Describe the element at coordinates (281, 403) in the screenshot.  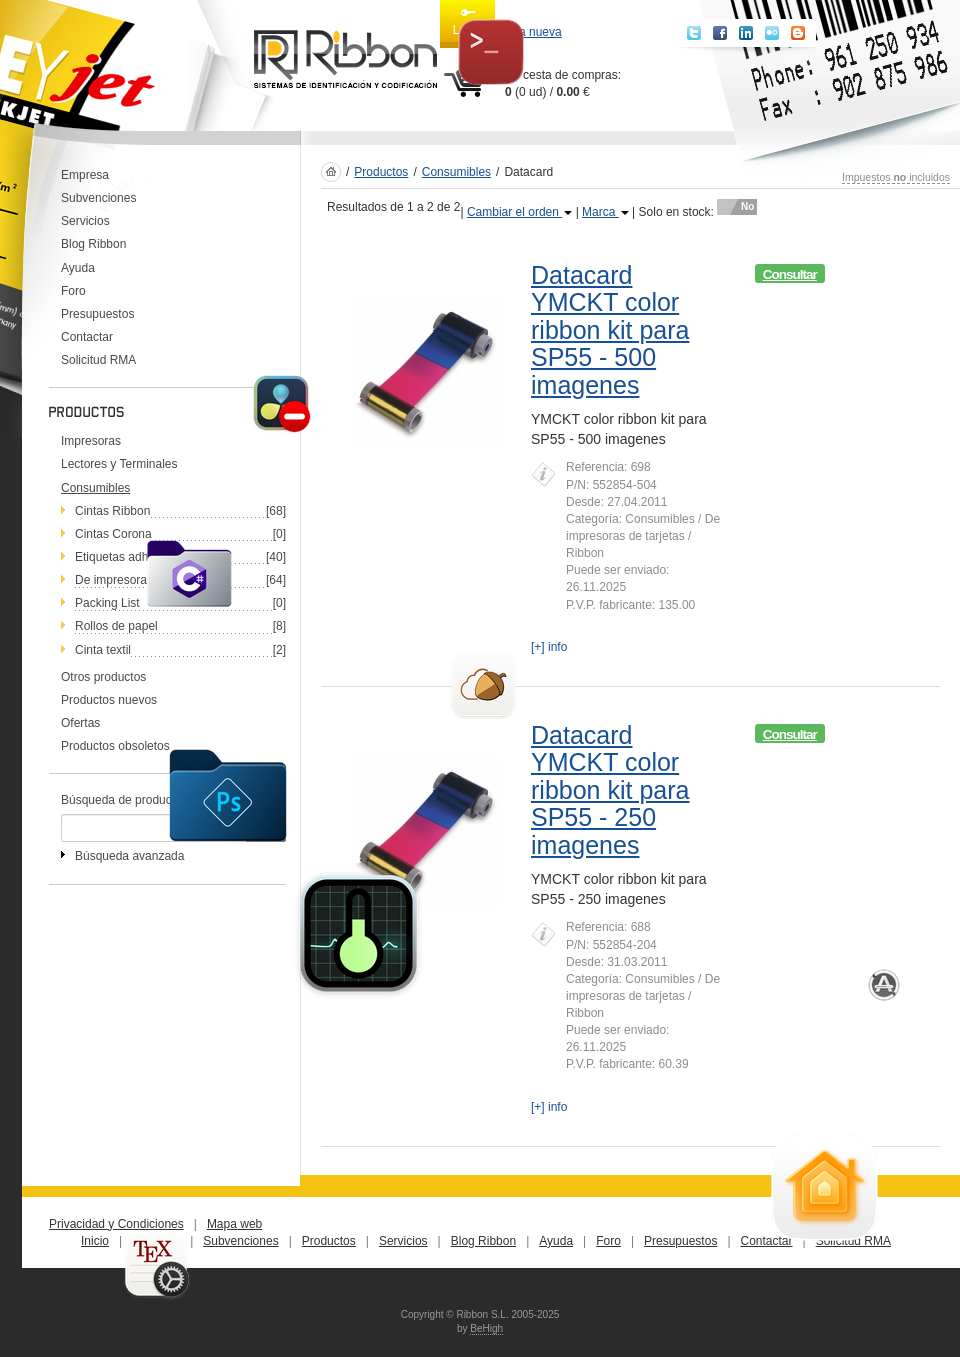
I see `uninstall DaVinci Resolve application` at that location.